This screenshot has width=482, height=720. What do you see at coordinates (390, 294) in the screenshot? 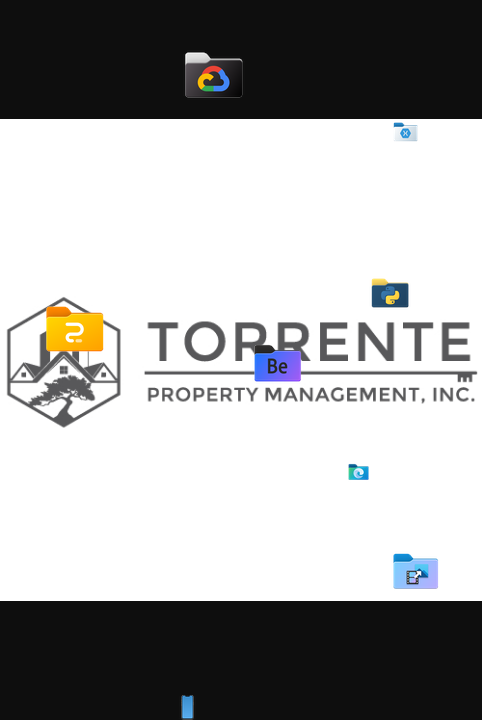
I see `folder containing python project files` at bounding box center [390, 294].